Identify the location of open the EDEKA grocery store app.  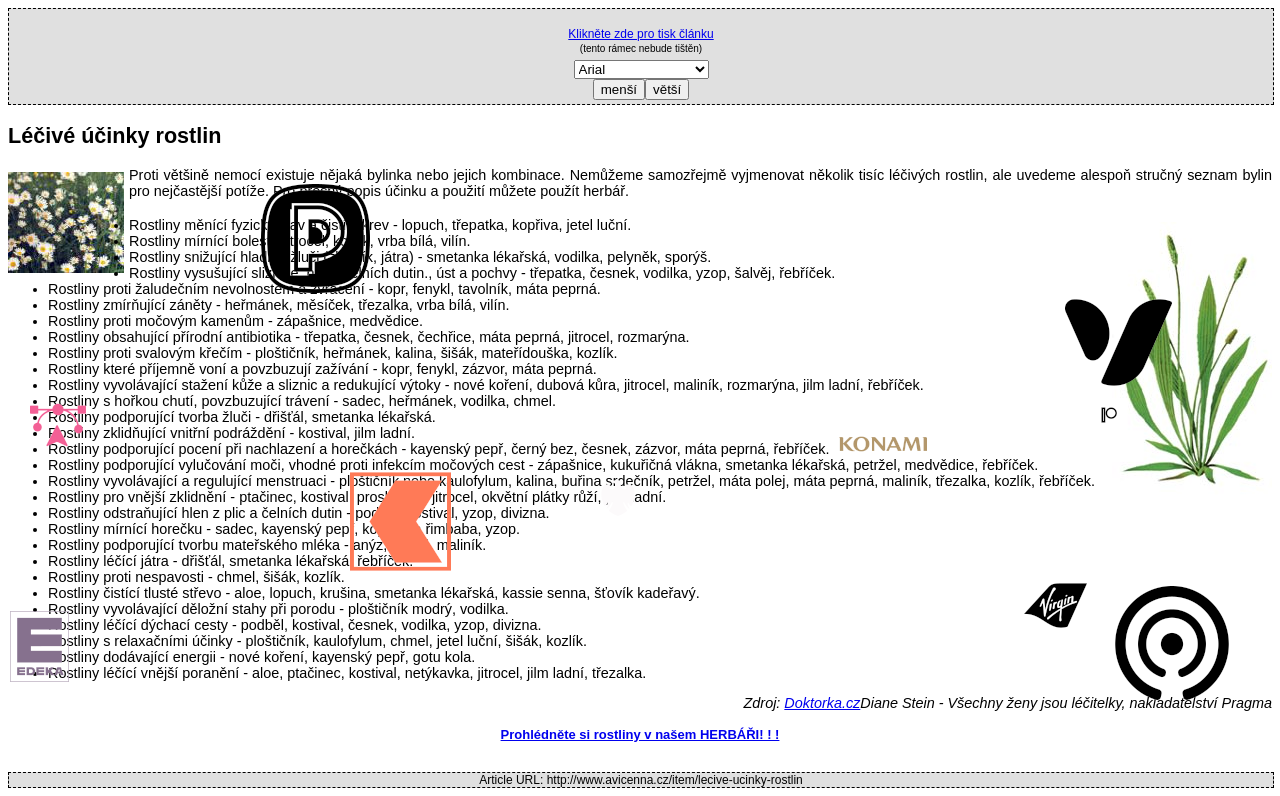
(39, 646).